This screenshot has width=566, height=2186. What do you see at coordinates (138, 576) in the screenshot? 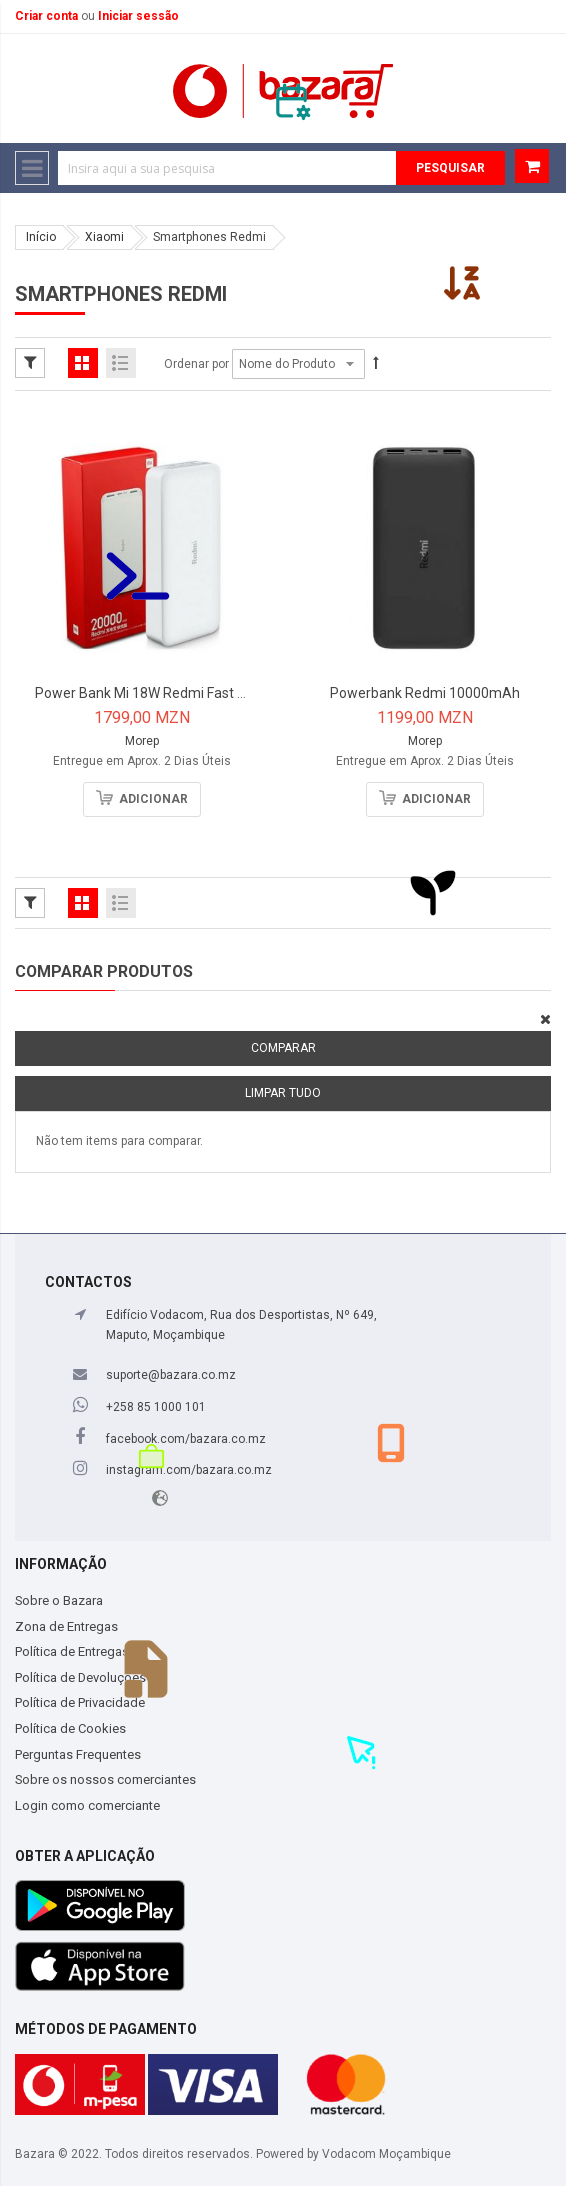
I see `open the command line terminal` at bounding box center [138, 576].